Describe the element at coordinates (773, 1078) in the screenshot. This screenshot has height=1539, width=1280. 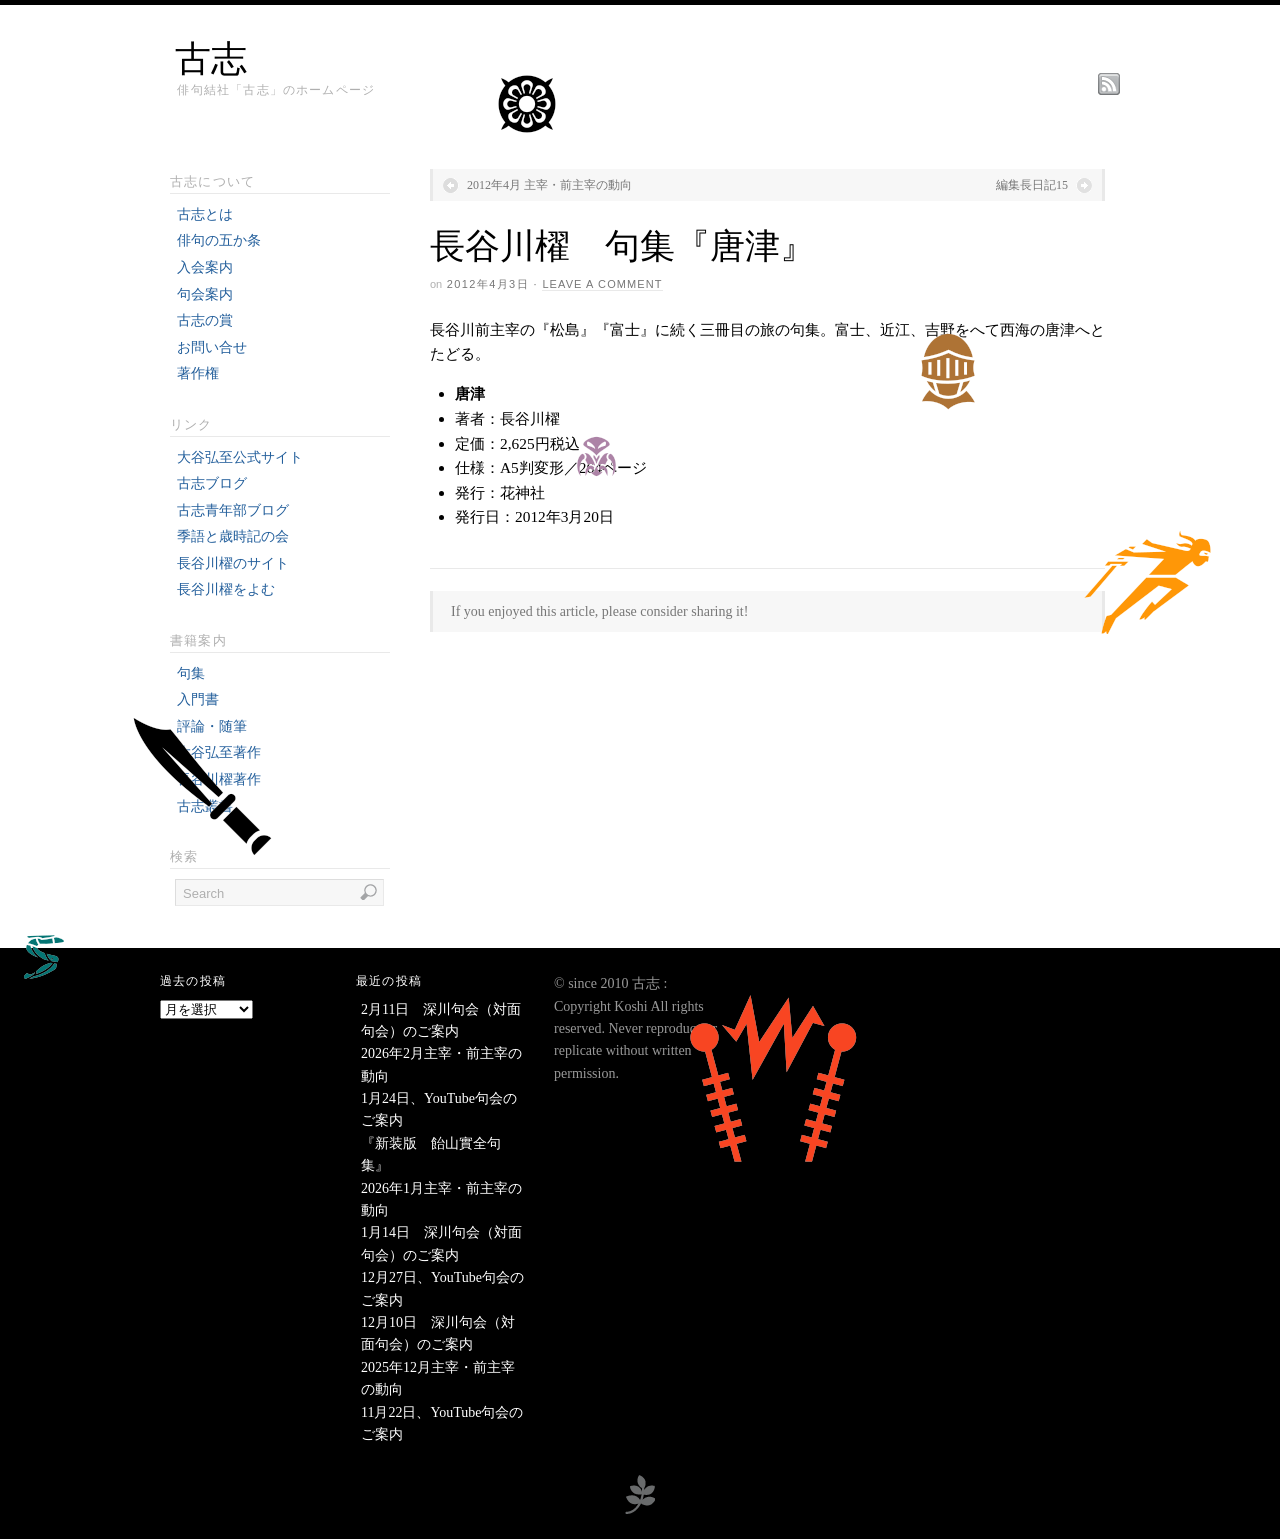
I see `indicates electrical discharge or power surge` at that location.